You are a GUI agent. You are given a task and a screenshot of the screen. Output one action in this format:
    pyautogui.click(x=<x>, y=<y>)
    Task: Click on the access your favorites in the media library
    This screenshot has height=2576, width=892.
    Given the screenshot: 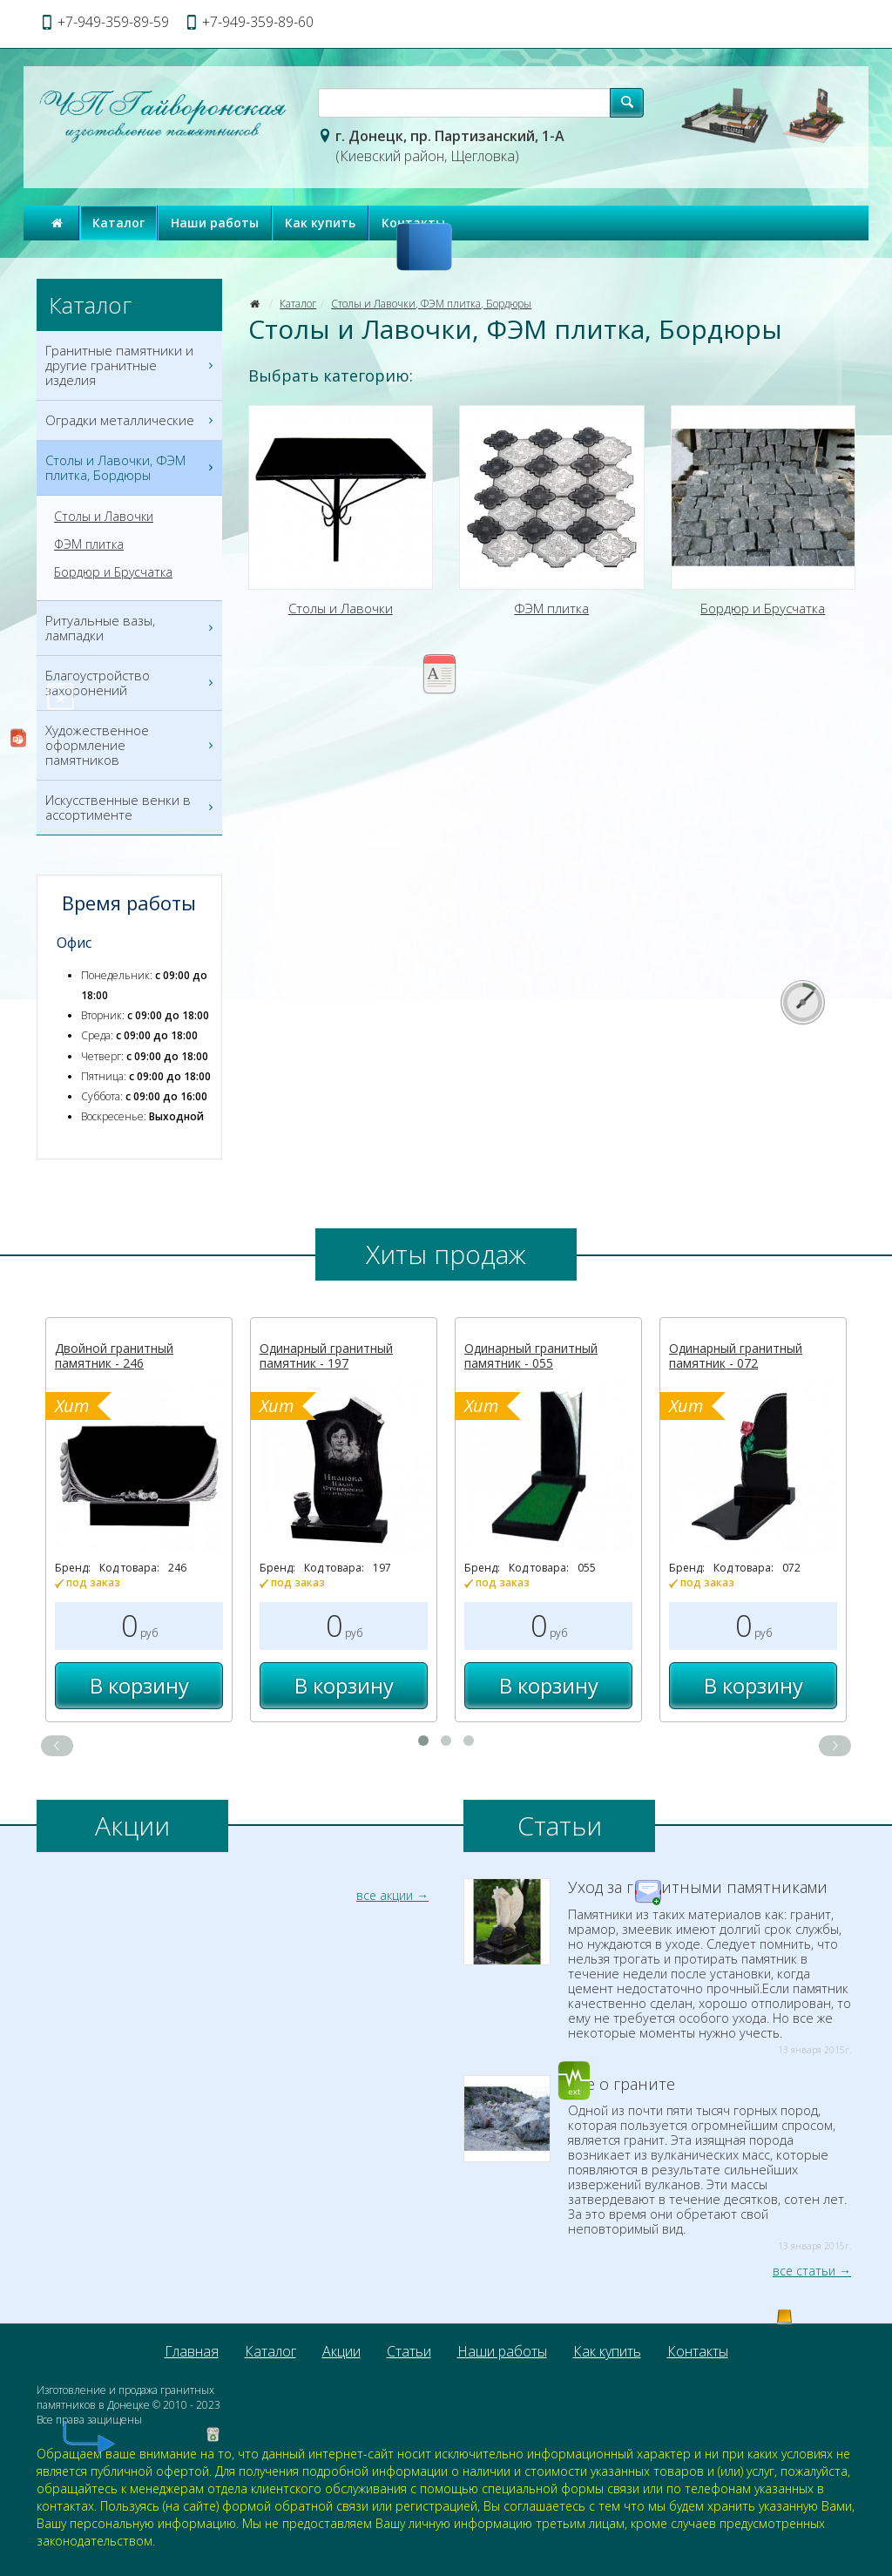 What is the action you would take?
    pyautogui.click(x=60, y=696)
    